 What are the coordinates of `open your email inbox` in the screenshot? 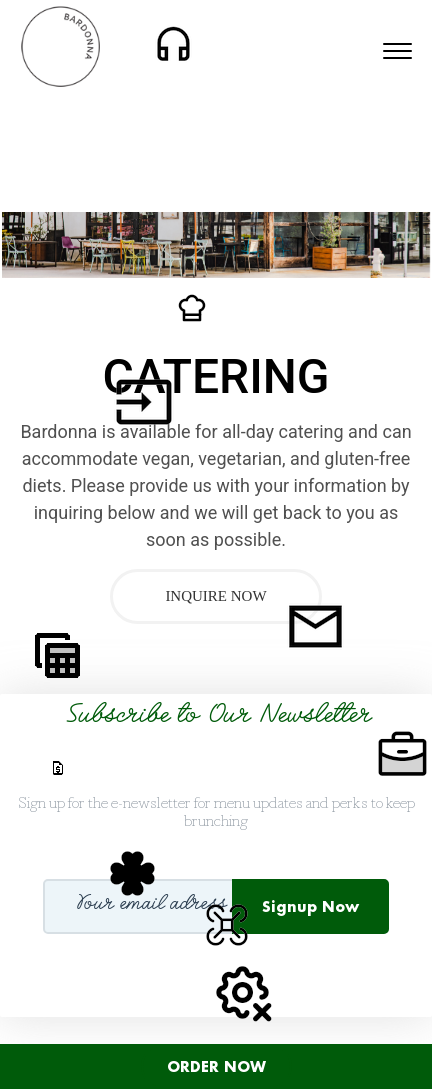 It's located at (315, 626).